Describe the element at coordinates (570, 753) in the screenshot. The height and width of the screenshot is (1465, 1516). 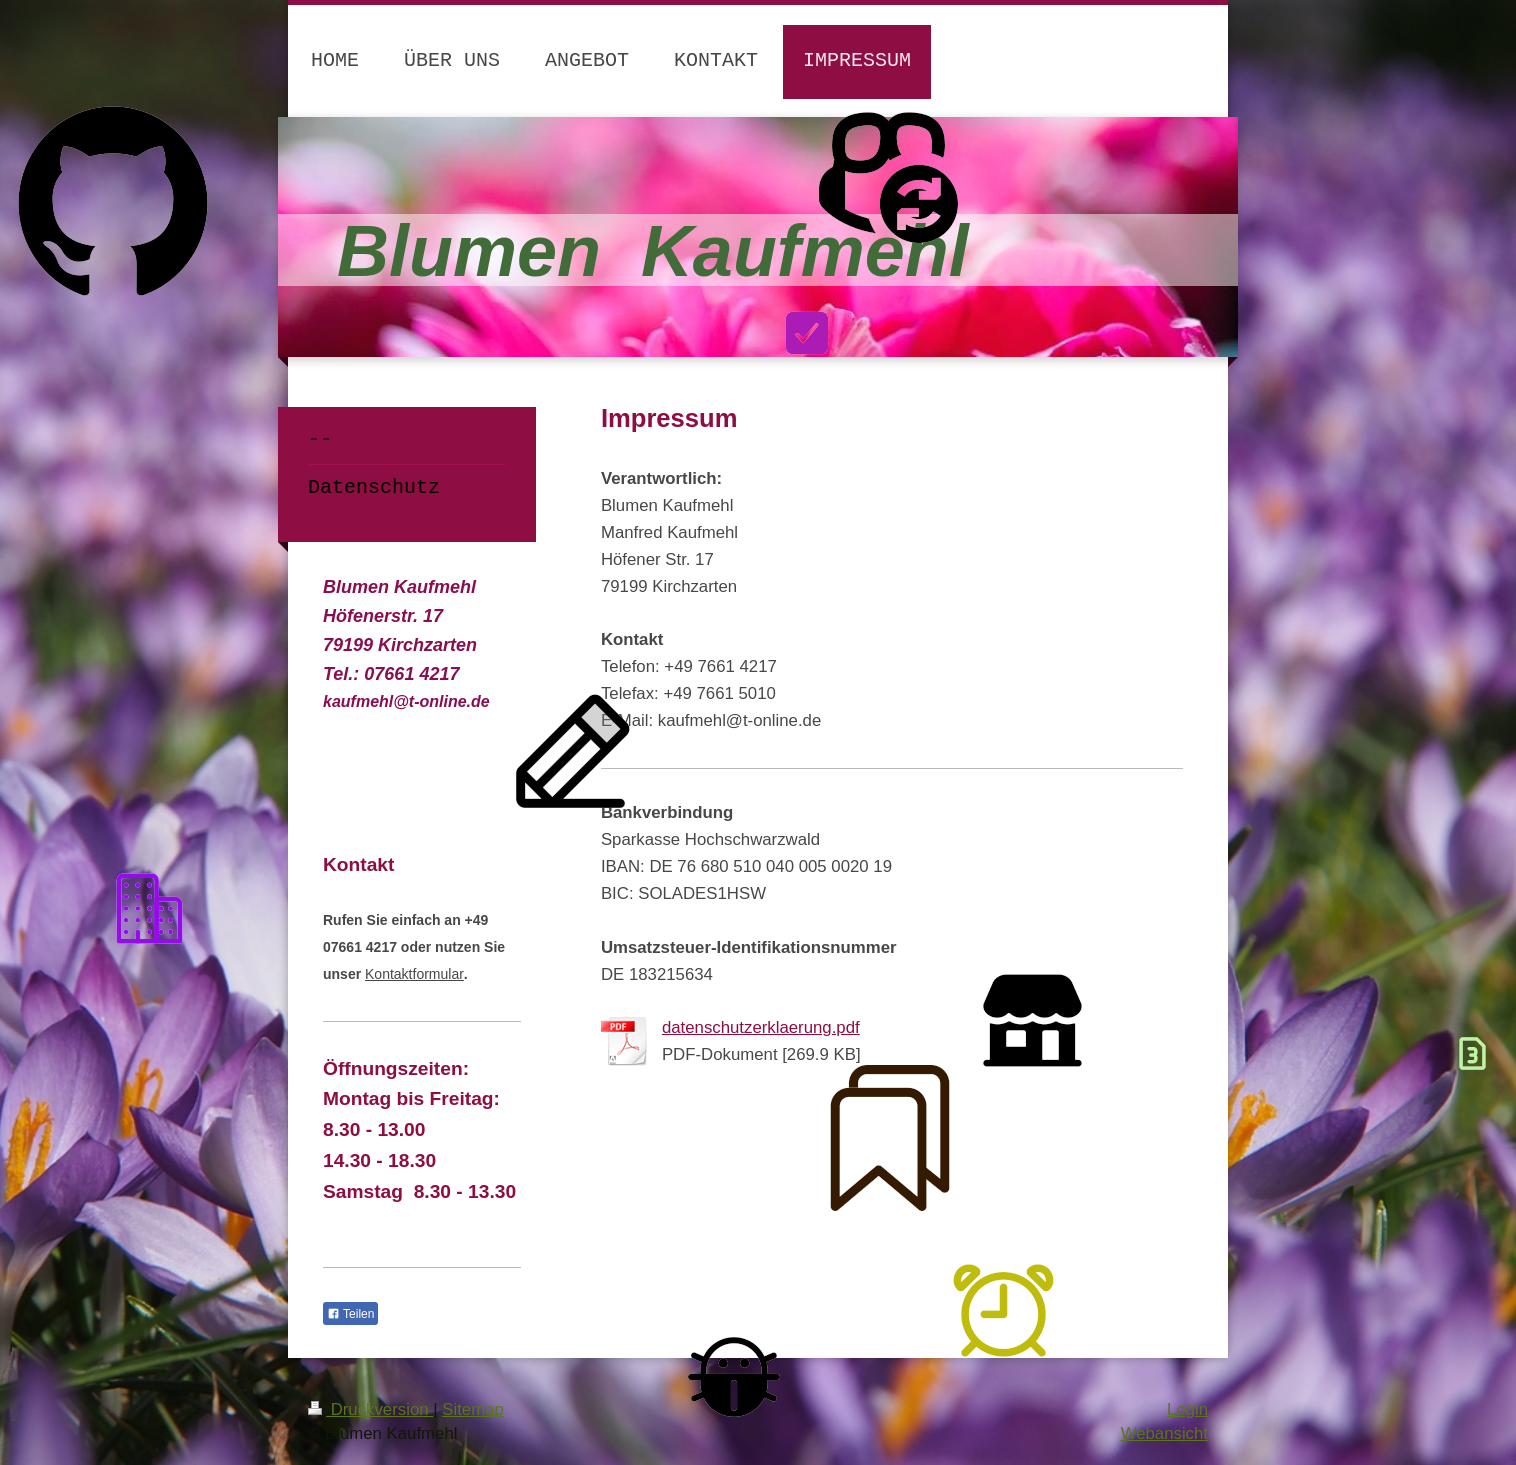
I see `edit text or content` at that location.